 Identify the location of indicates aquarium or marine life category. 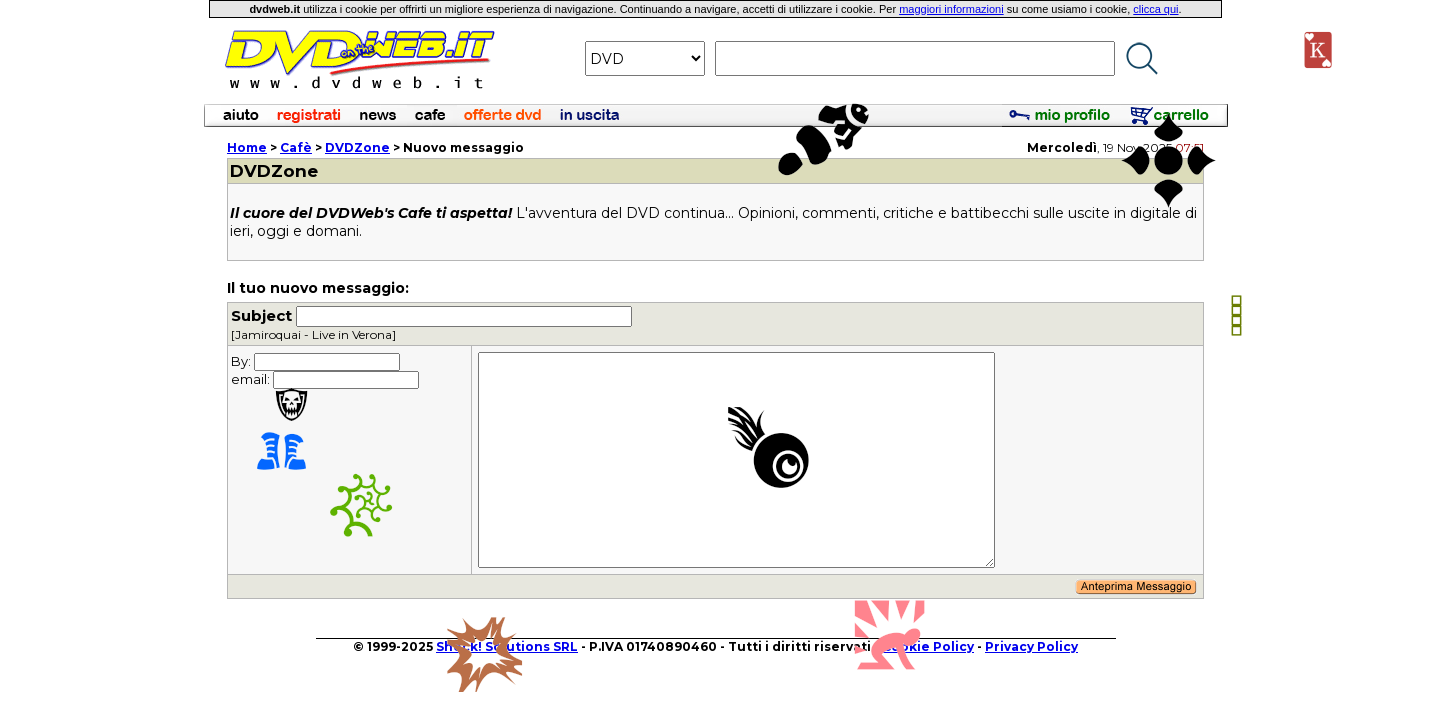
(823, 139).